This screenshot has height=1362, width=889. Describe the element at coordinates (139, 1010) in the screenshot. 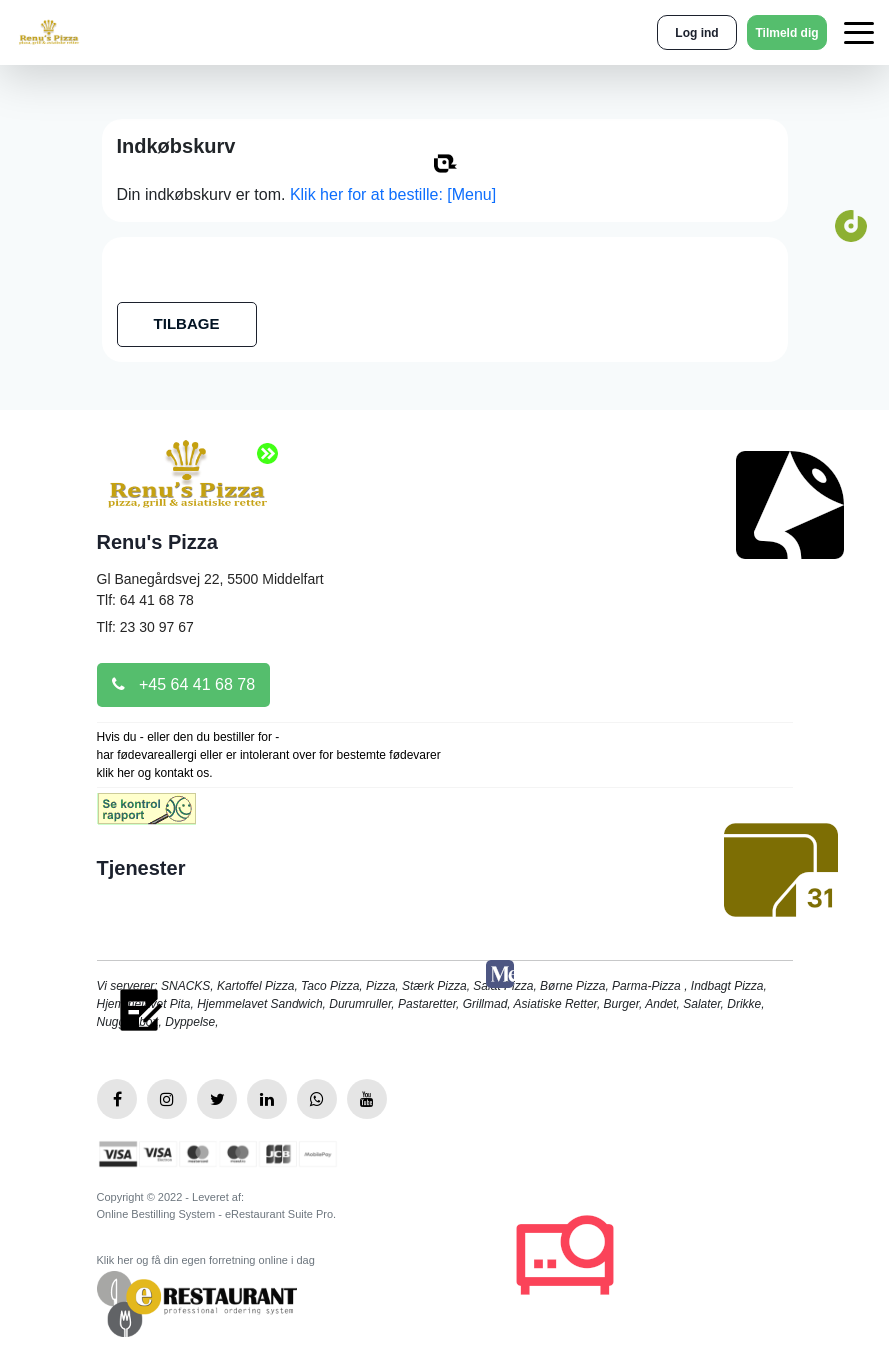

I see `edit or compose a draft document` at that location.